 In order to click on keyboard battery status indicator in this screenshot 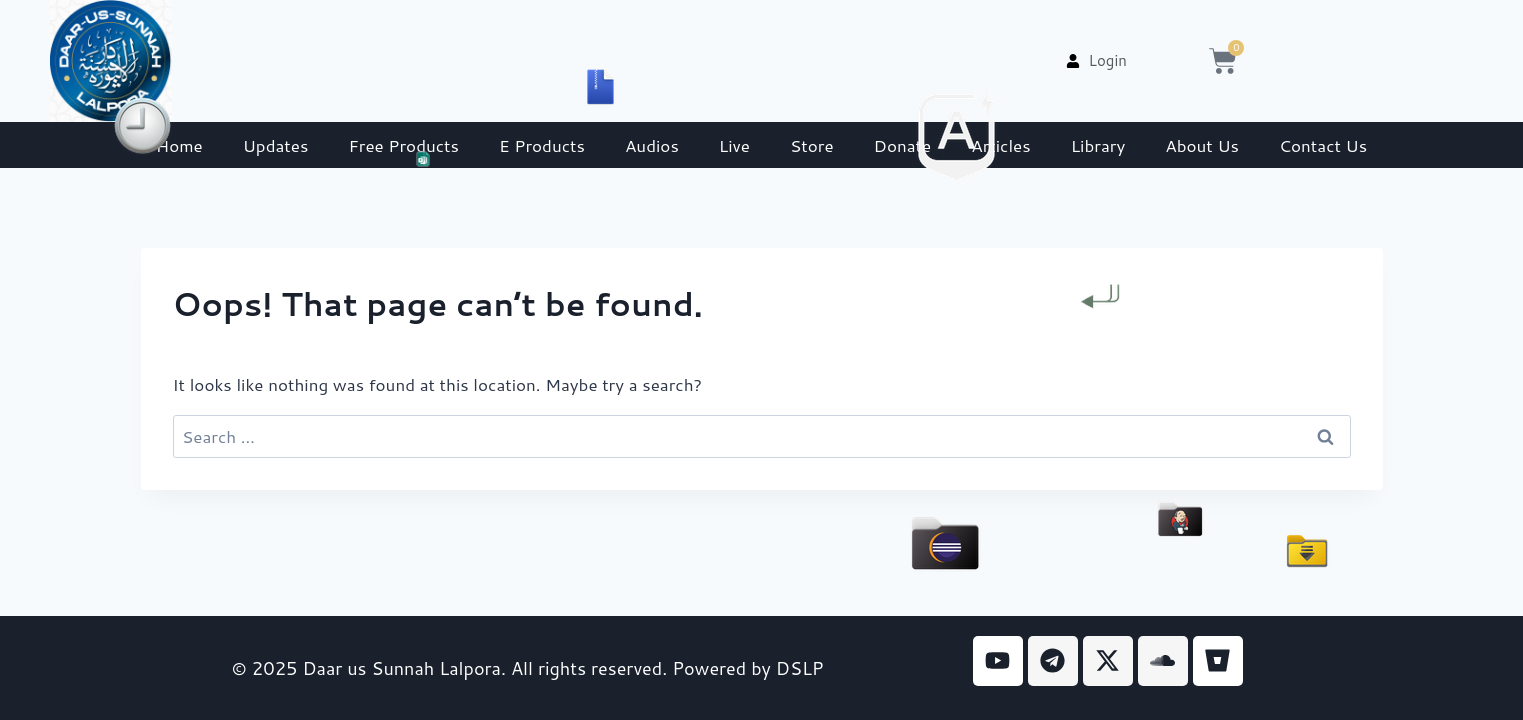, I will do `click(956, 134)`.